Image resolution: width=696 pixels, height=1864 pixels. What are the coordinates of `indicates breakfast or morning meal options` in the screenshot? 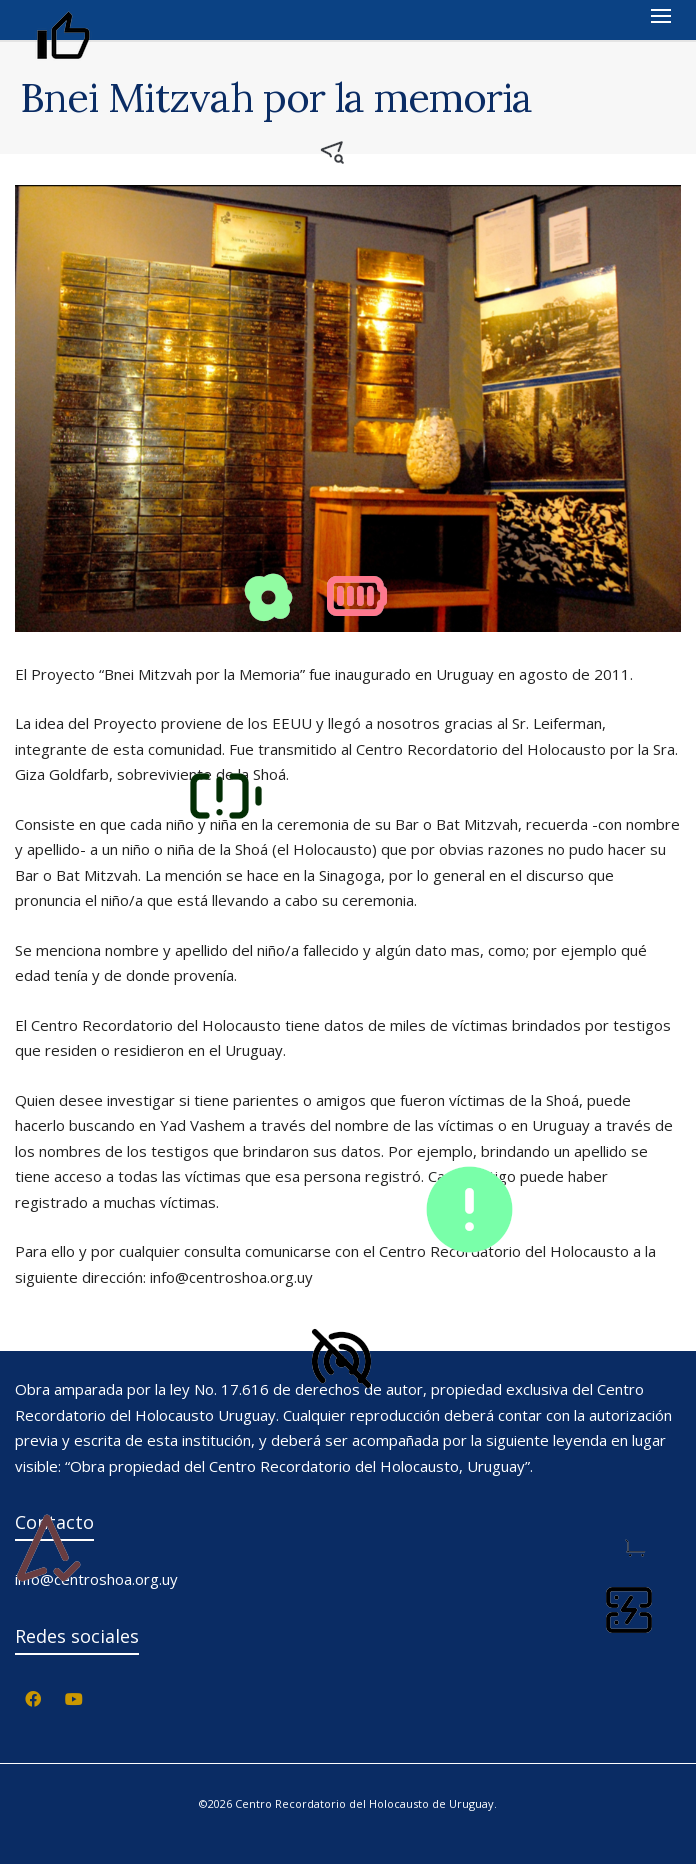 It's located at (268, 597).